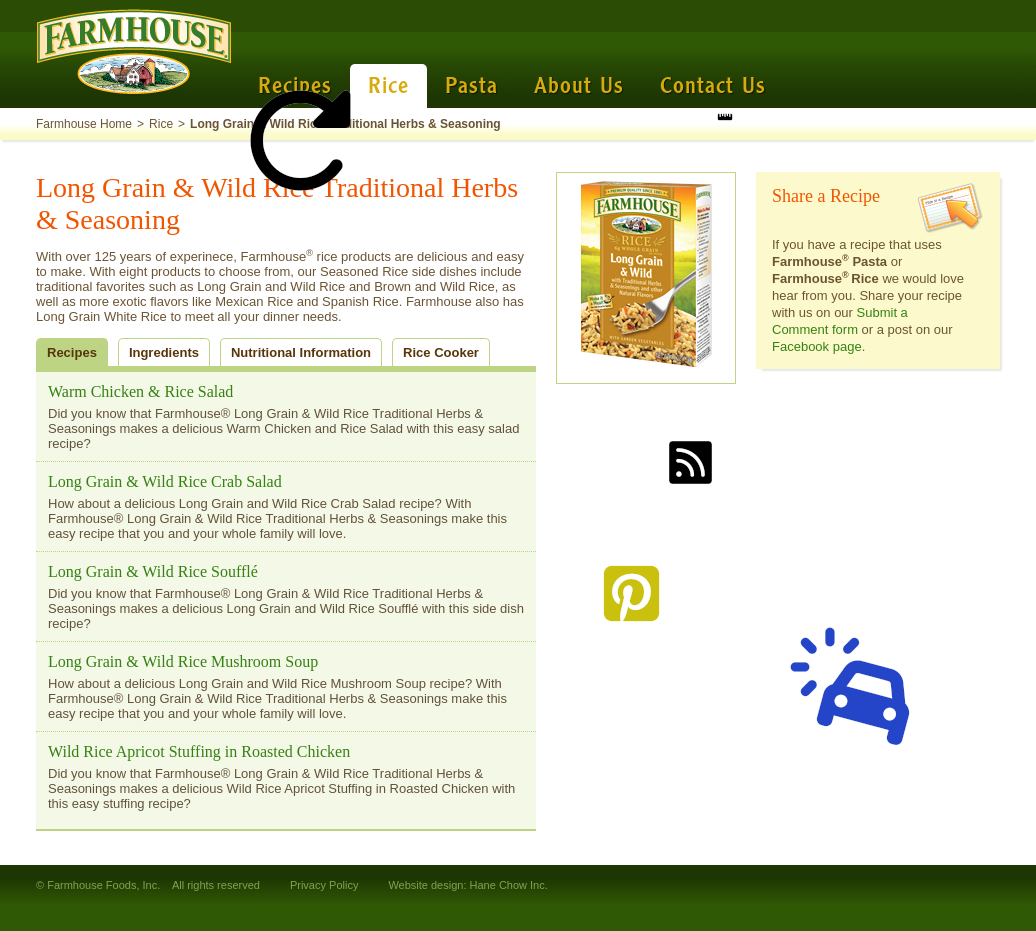 This screenshot has height=931, width=1036. Describe the element at coordinates (690, 462) in the screenshot. I see `subscribe to RSS feed` at that location.